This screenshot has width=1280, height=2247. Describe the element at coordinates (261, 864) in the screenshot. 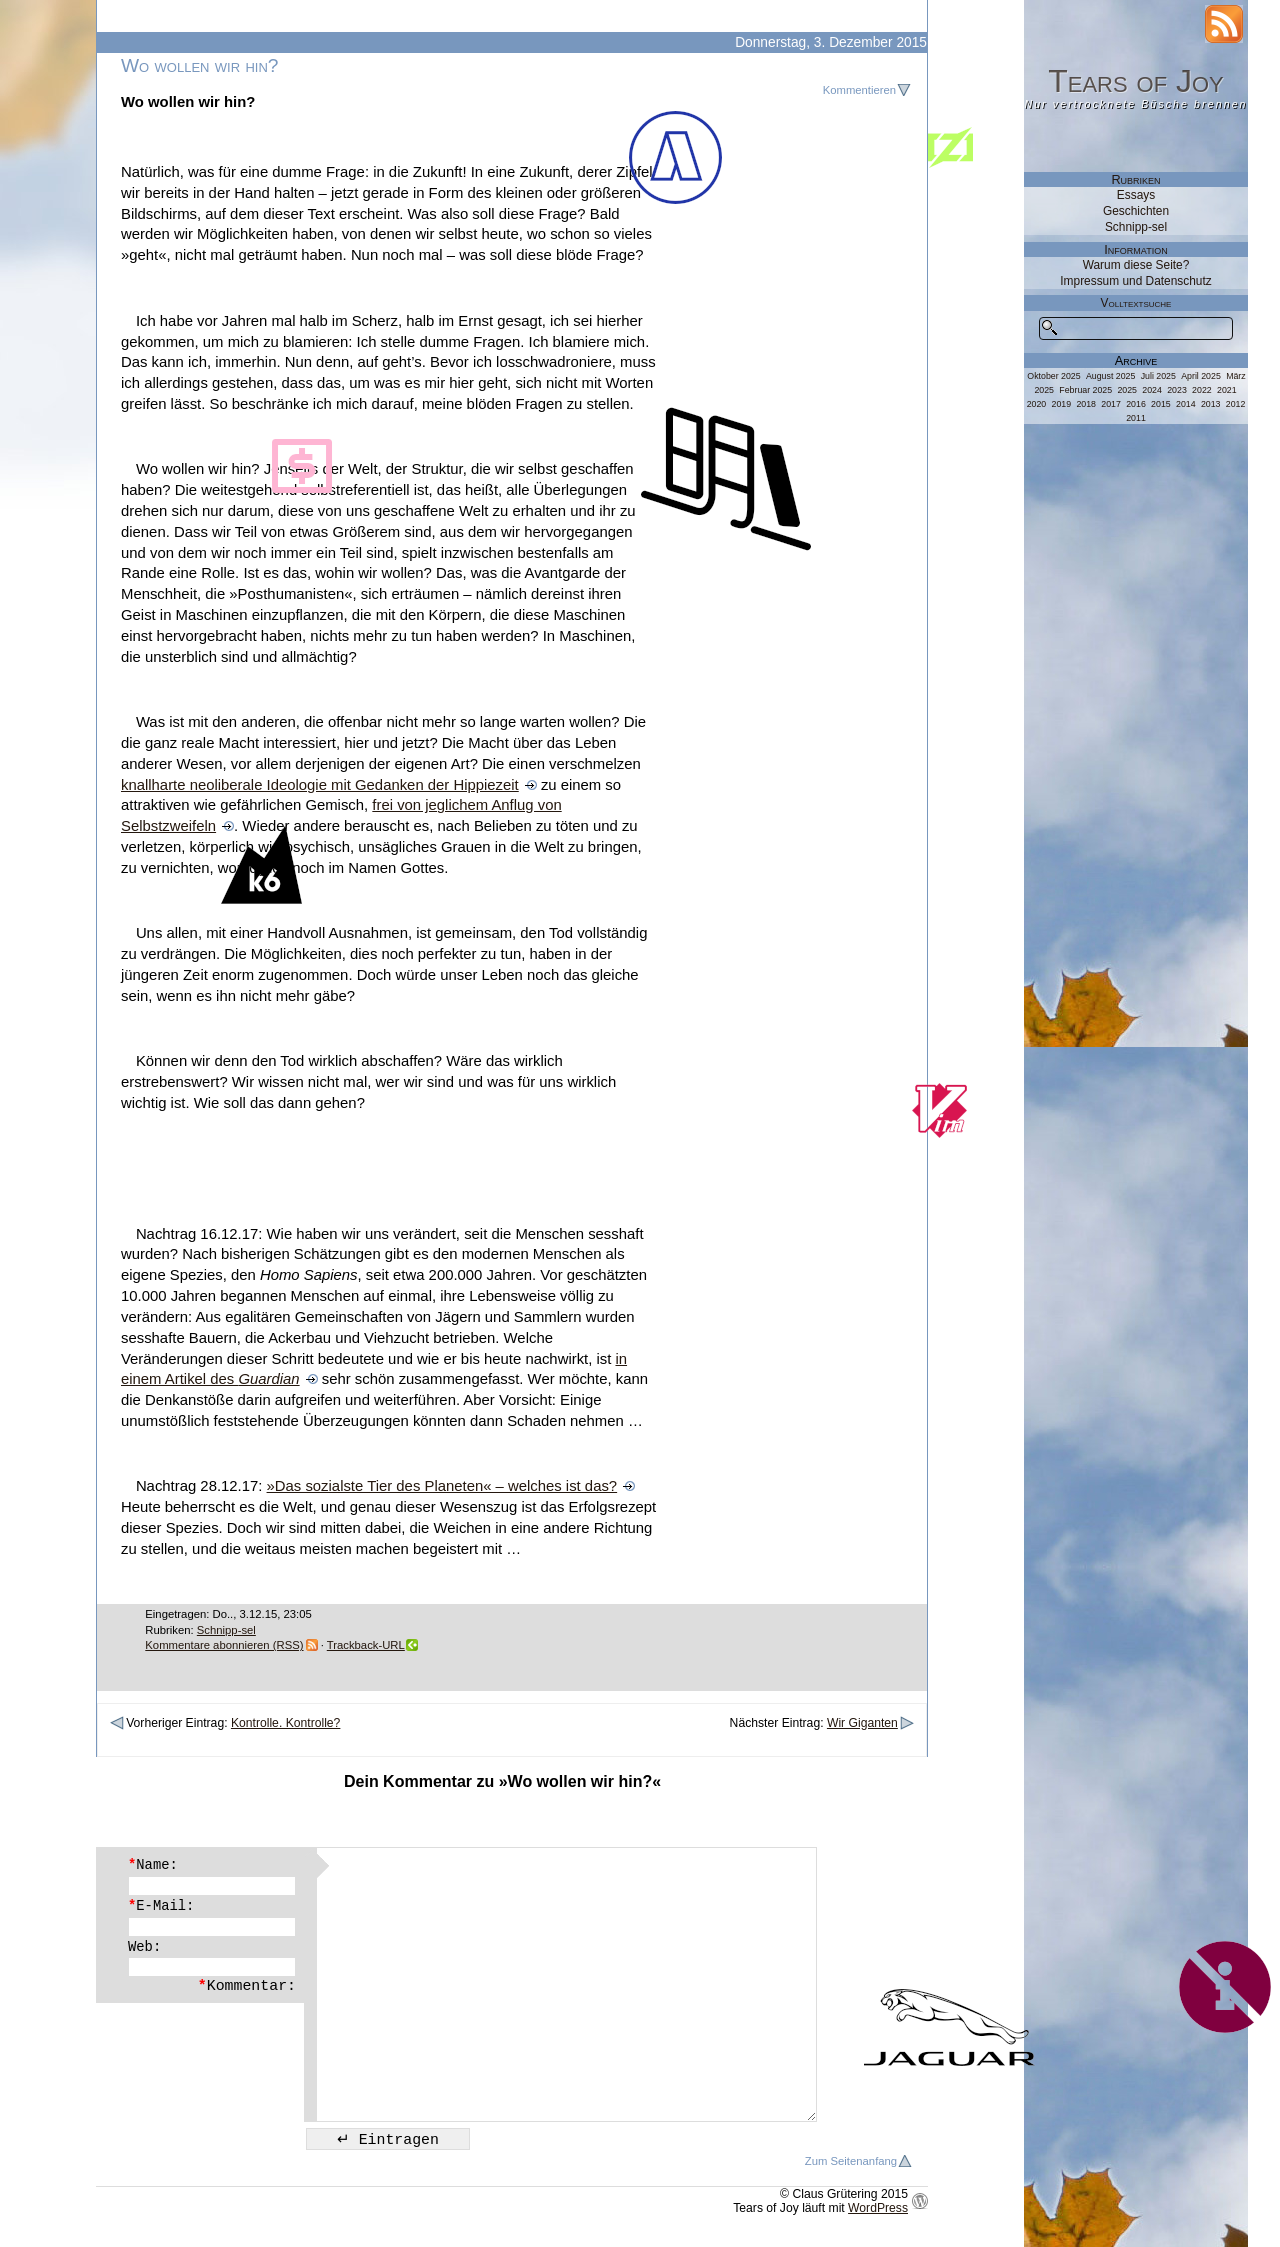

I see `k6 load testing tool logo` at that location.